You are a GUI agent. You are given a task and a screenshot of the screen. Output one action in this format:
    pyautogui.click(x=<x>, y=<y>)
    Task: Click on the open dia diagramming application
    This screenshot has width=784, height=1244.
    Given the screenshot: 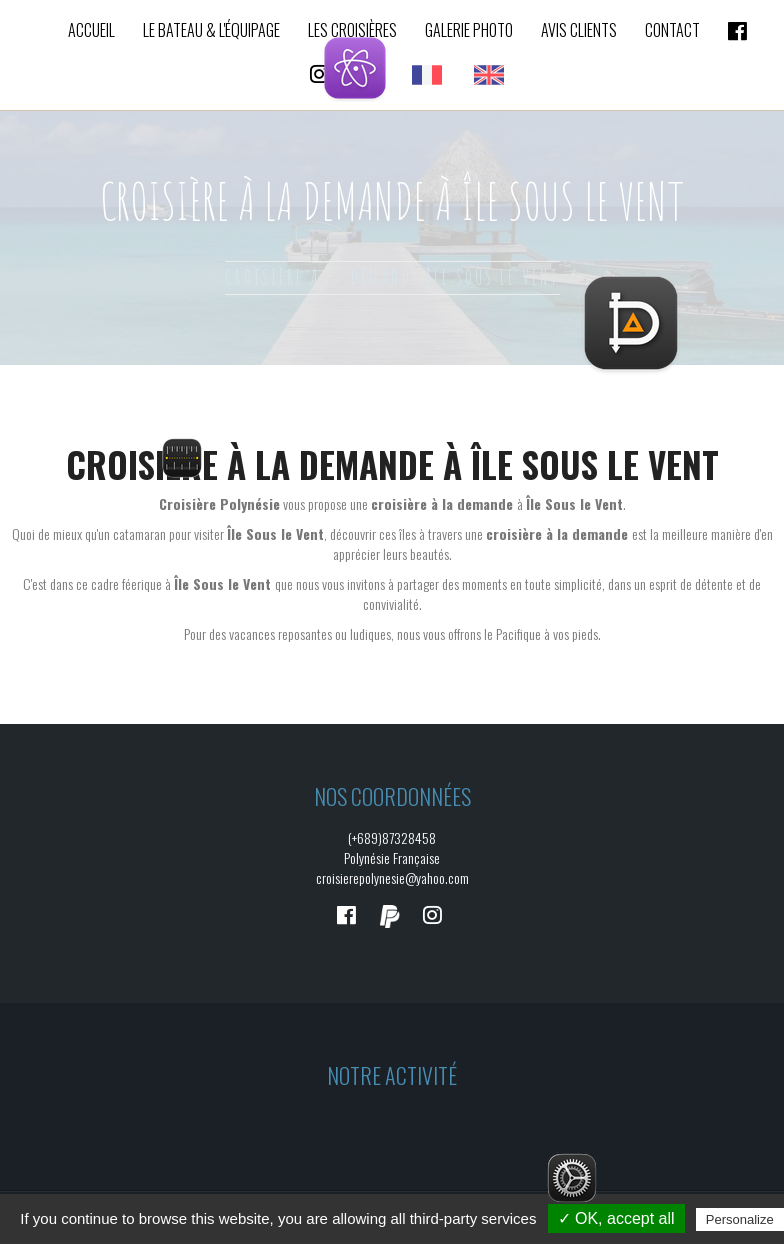 What is the action you would take?
    pyautogui.click(x=631, y=323)
    